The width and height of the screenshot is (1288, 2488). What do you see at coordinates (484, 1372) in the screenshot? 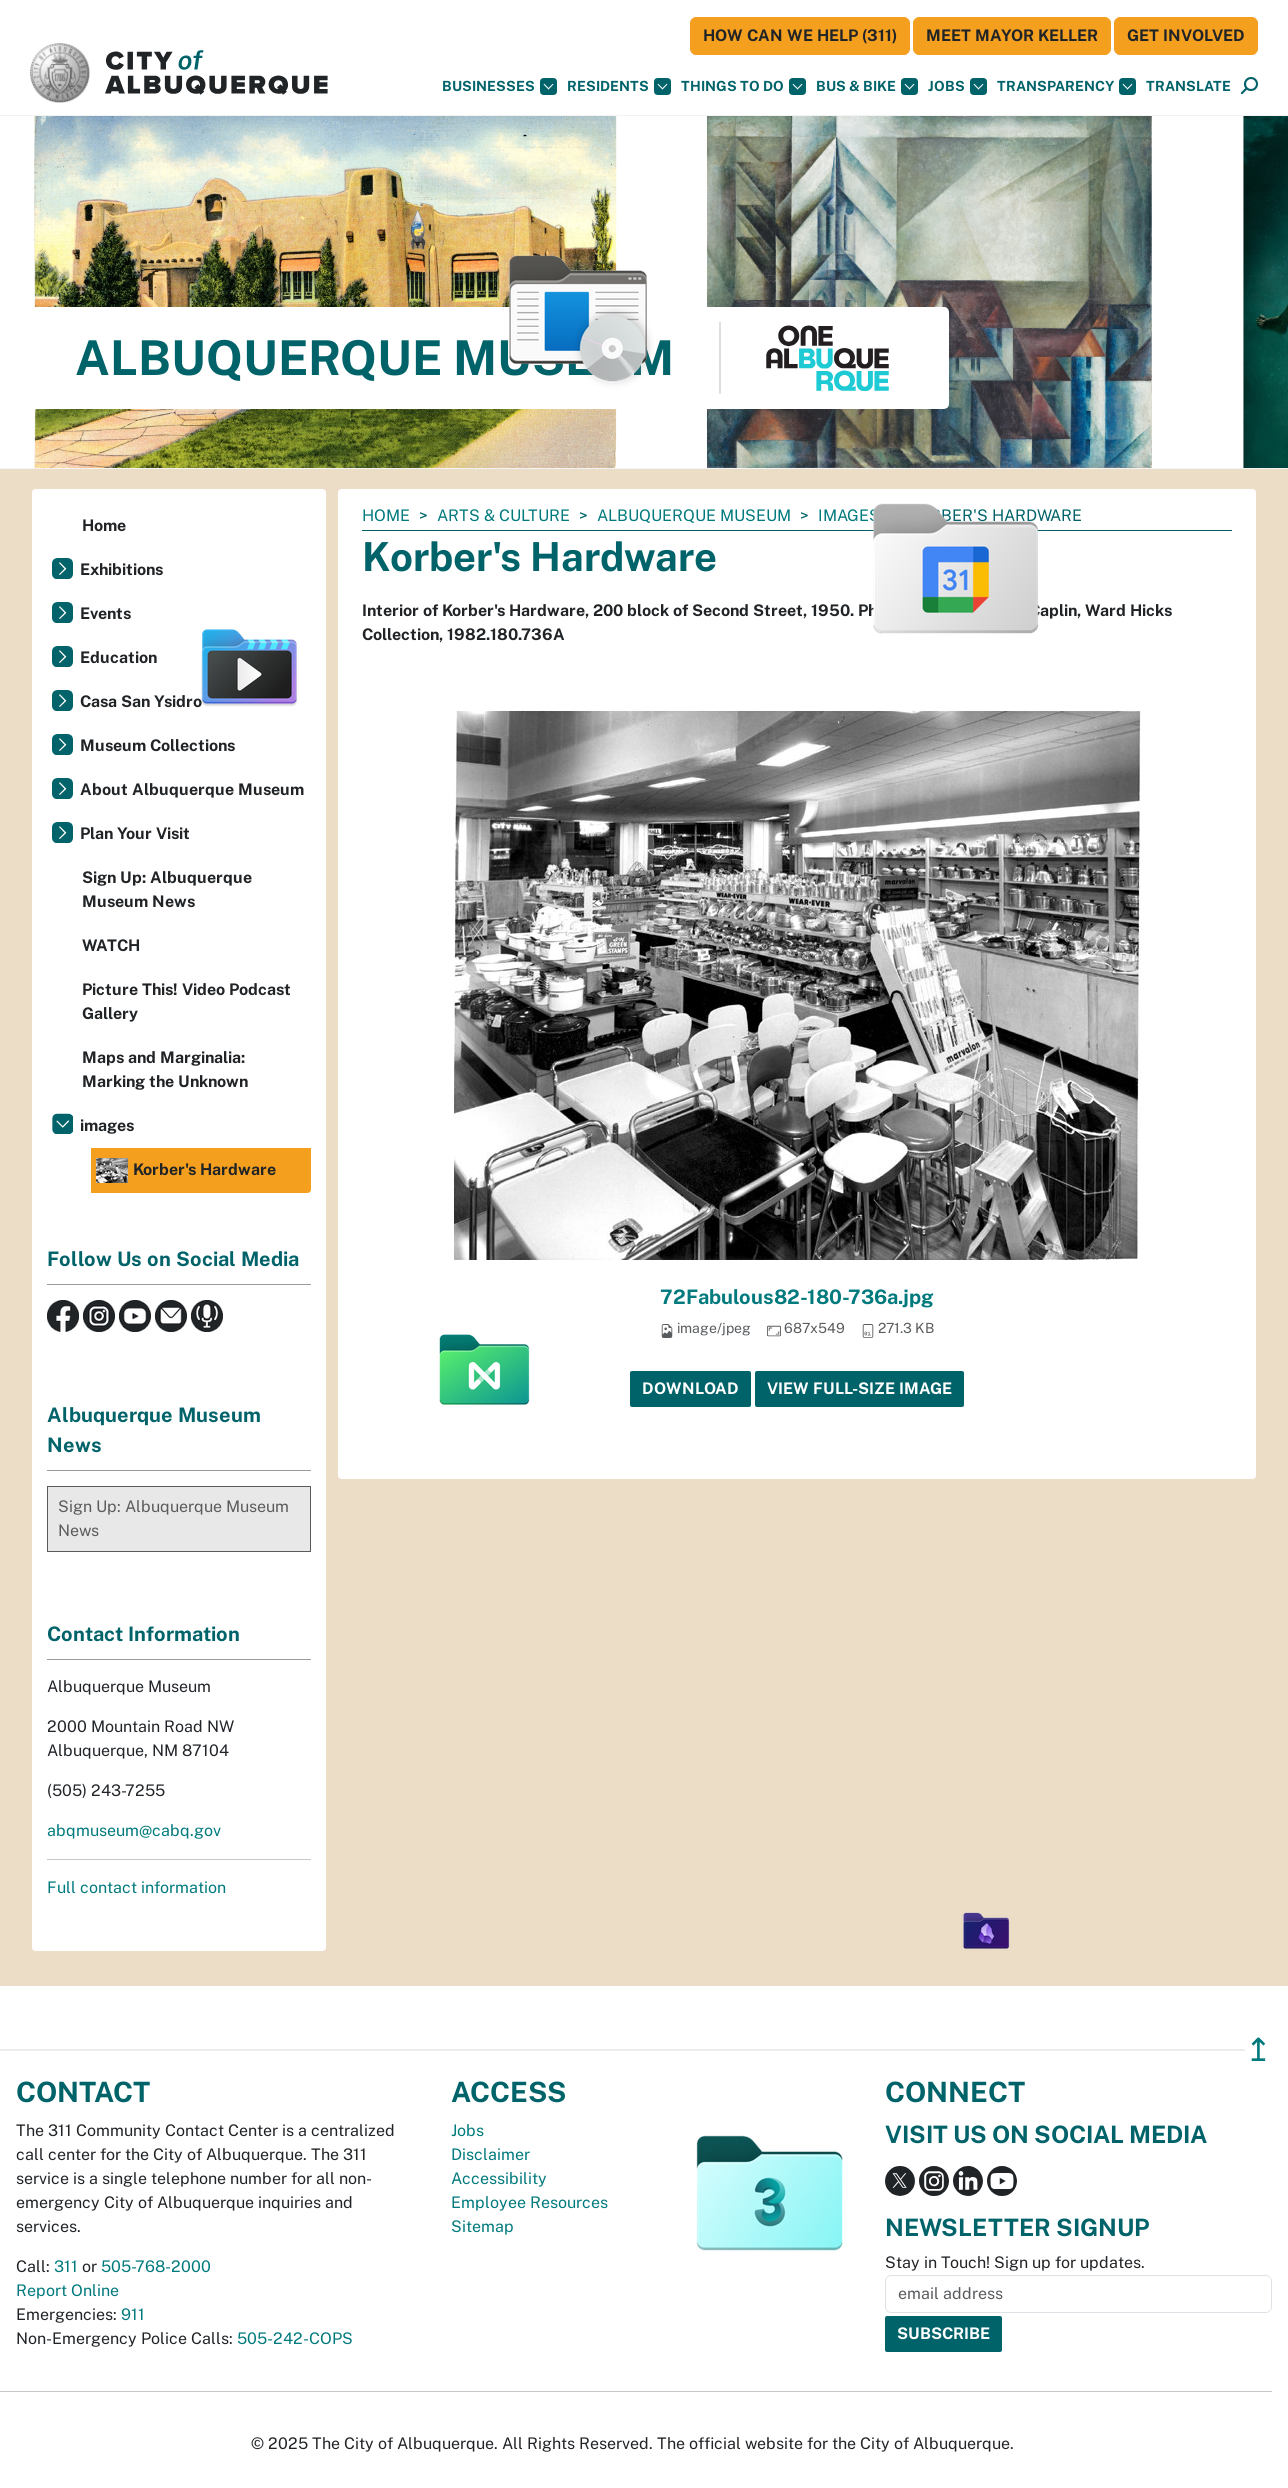
I see `open wondershare edrawmind project folder` at bounding box center [484, 1372].